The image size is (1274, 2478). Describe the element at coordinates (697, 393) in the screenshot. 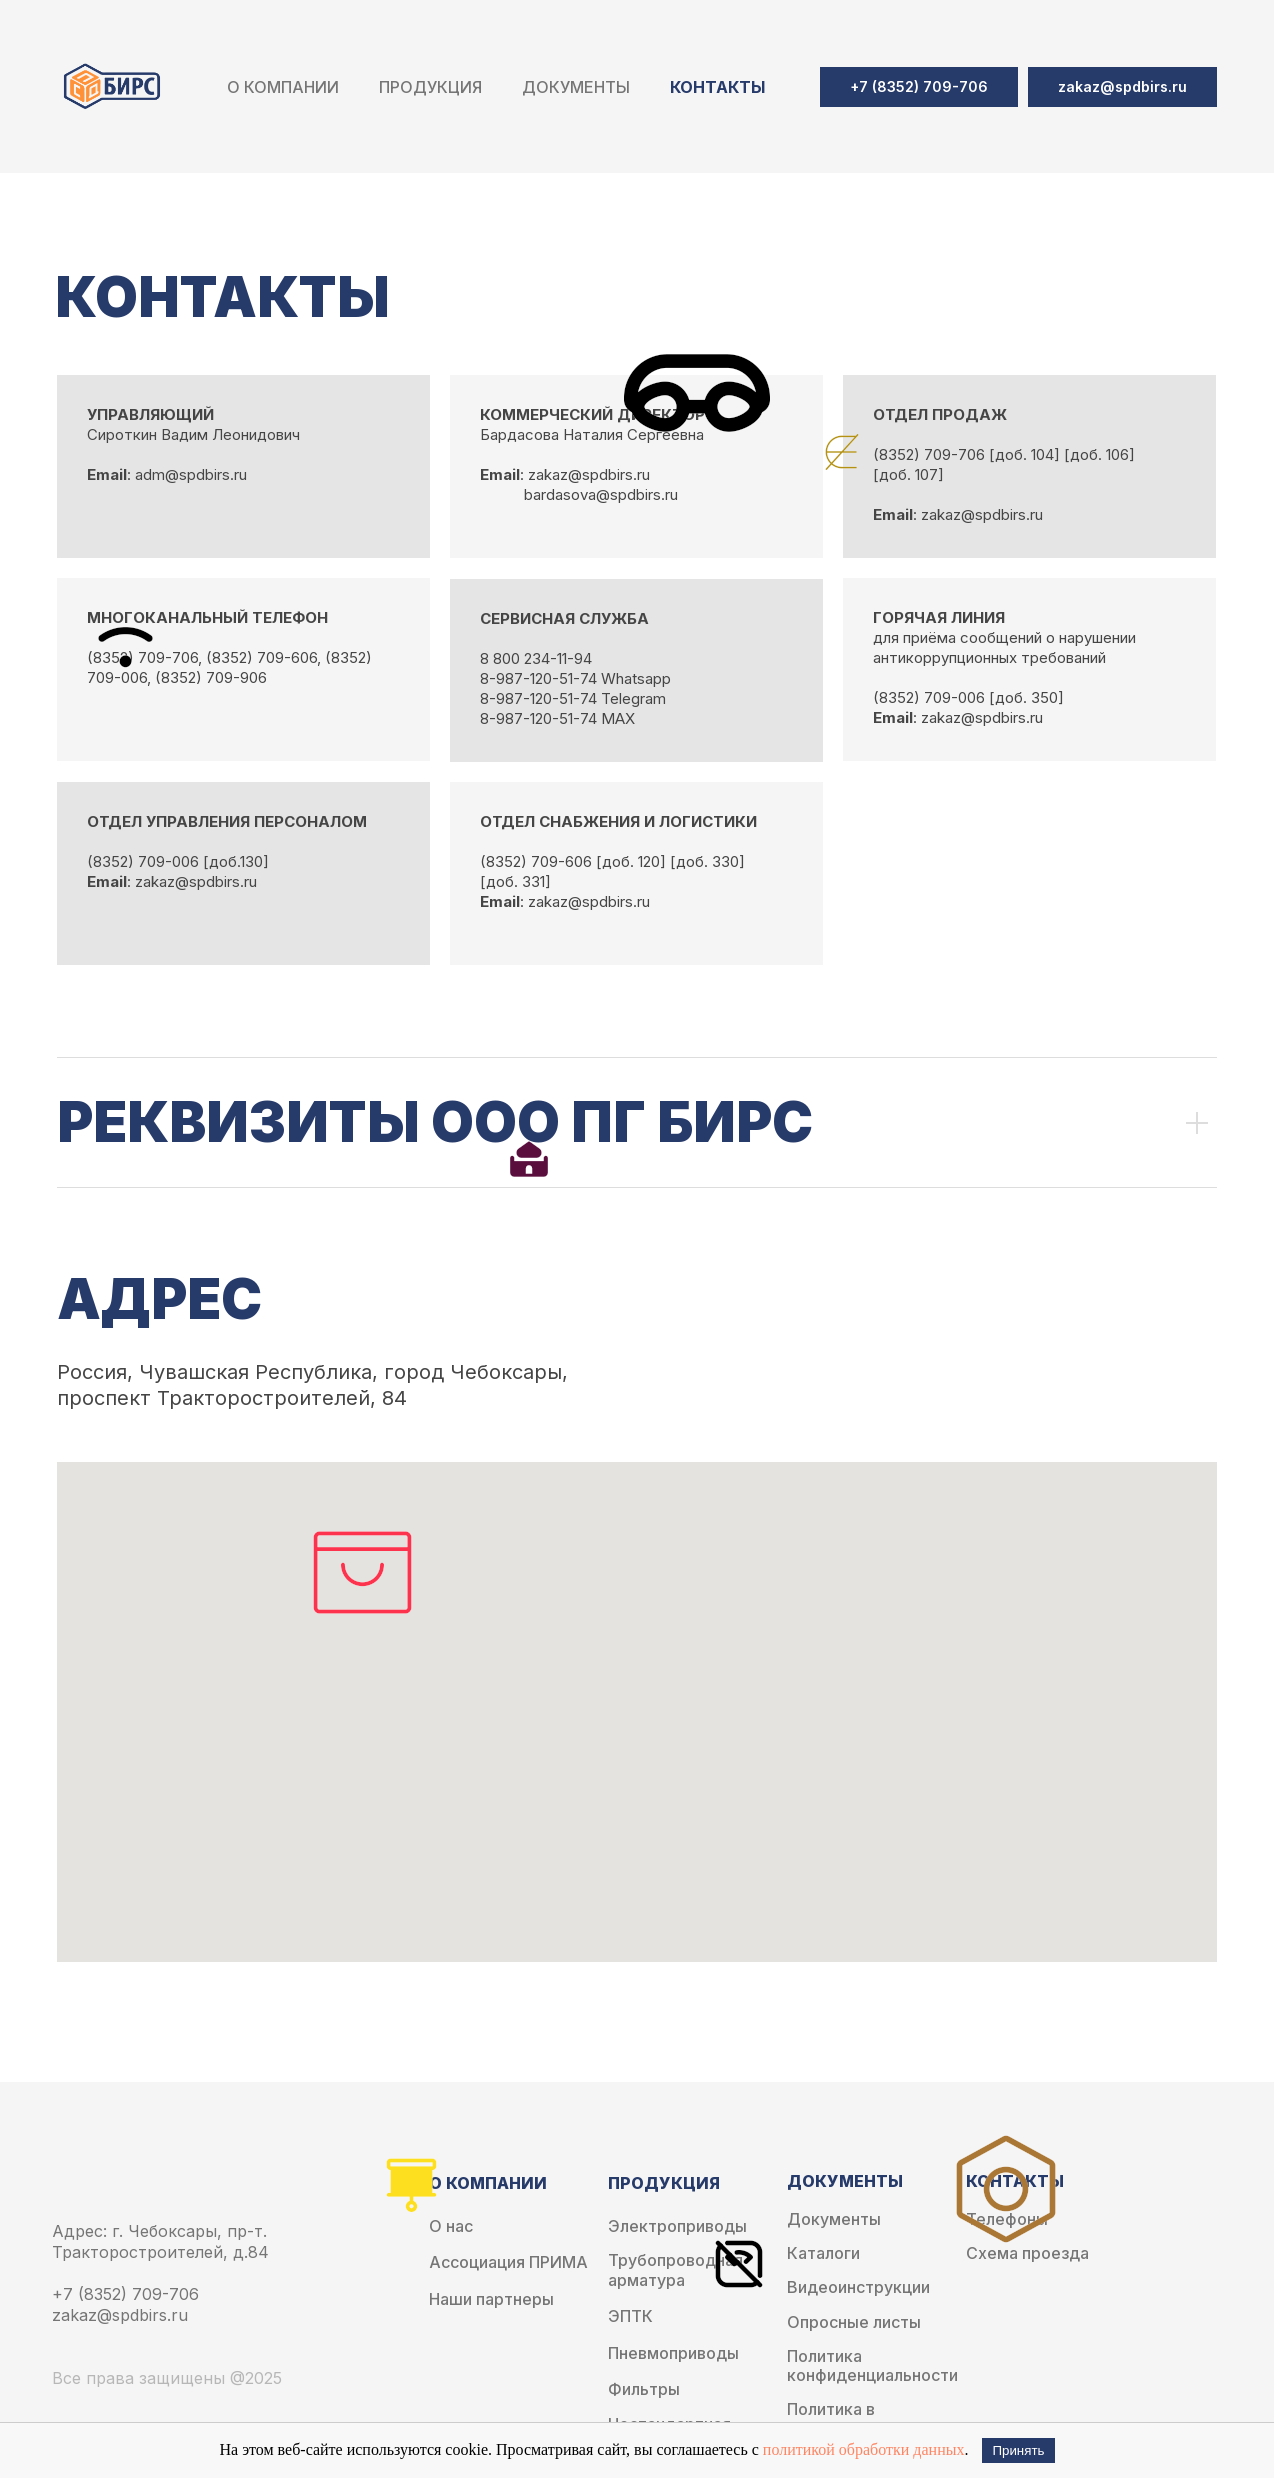

I see `access swimming or diving activity settings` at that location.